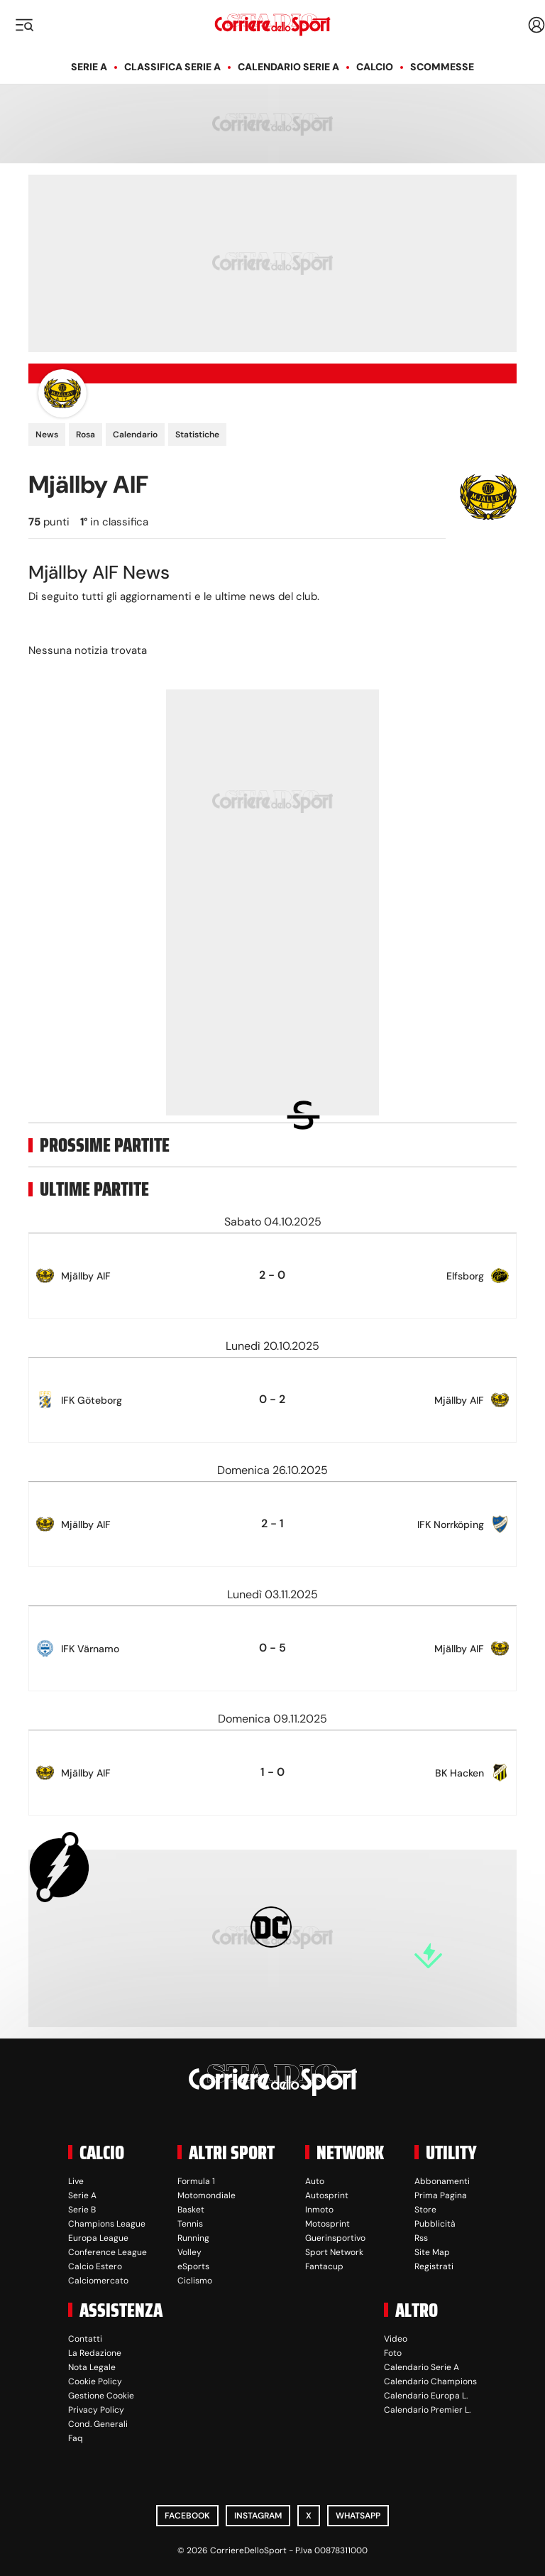 Image resolution: width=545 pixels, height=2576 pixels. I want to click on DC Entertainment logo, so click(271, 1927).